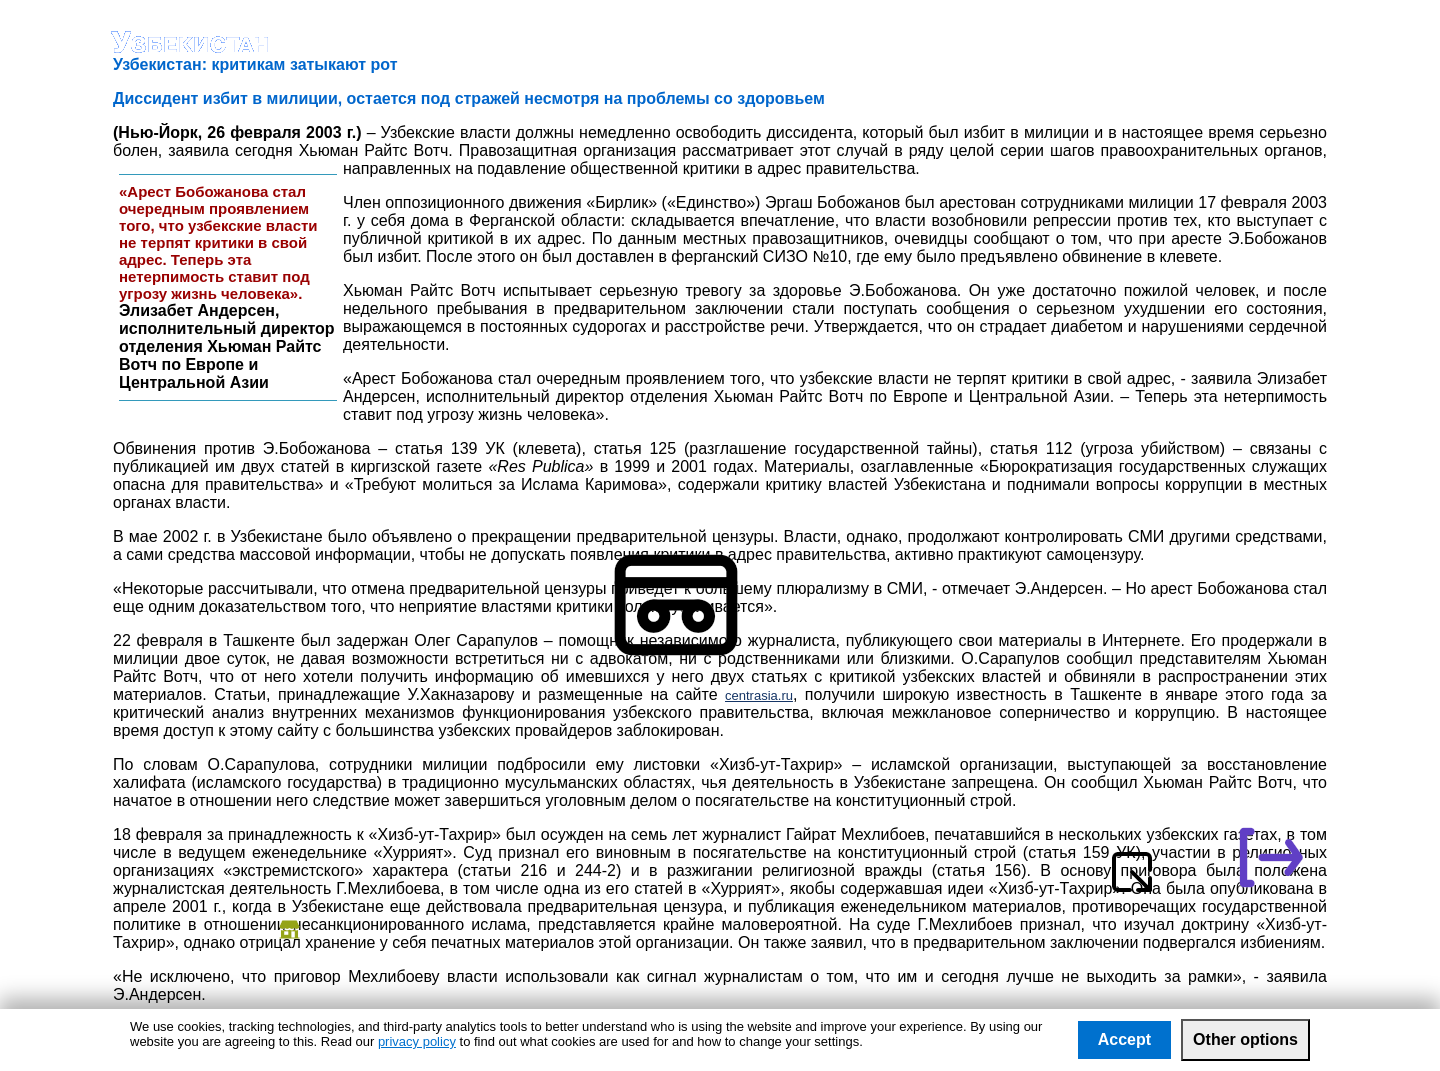 The height and width of the screenshot is (1071, 1440). Describe the element at coordinates (676, 605) in the screenshot. I see `access video archive or recordings` at that location.